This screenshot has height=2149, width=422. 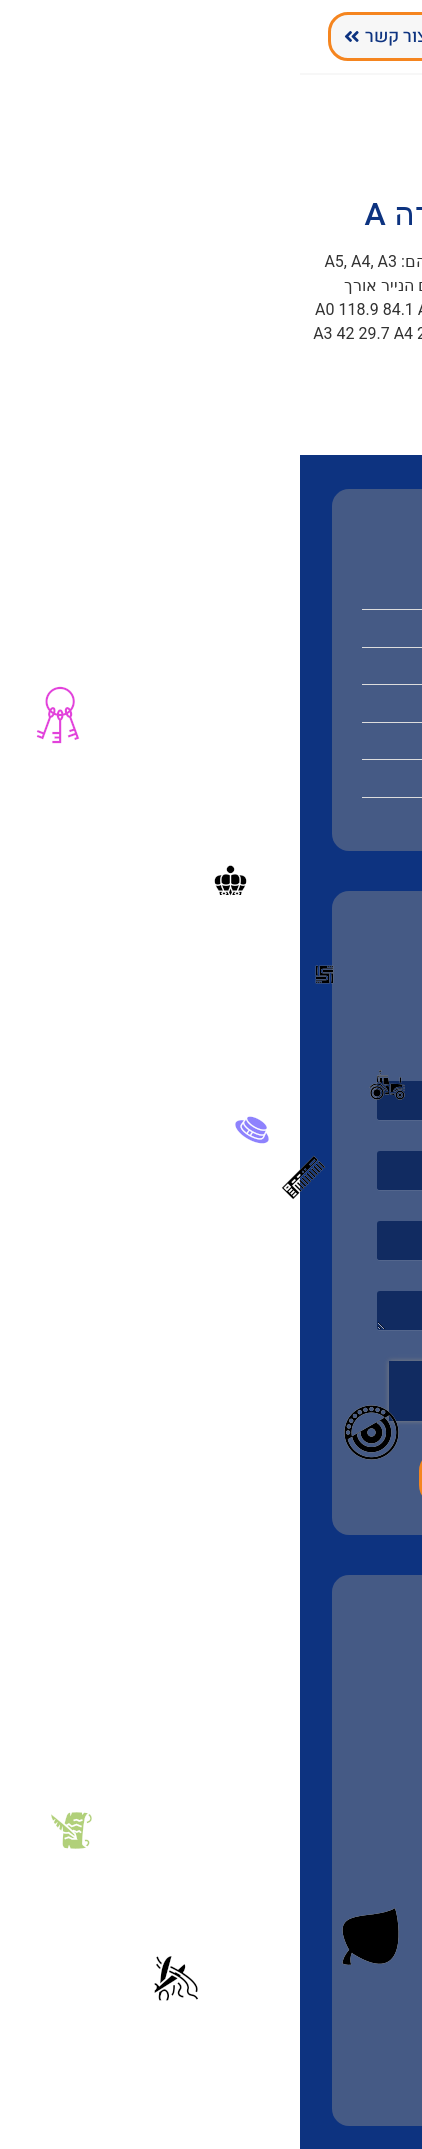 I want to click on access quest log or story journal, so click(x=71, y=1830).